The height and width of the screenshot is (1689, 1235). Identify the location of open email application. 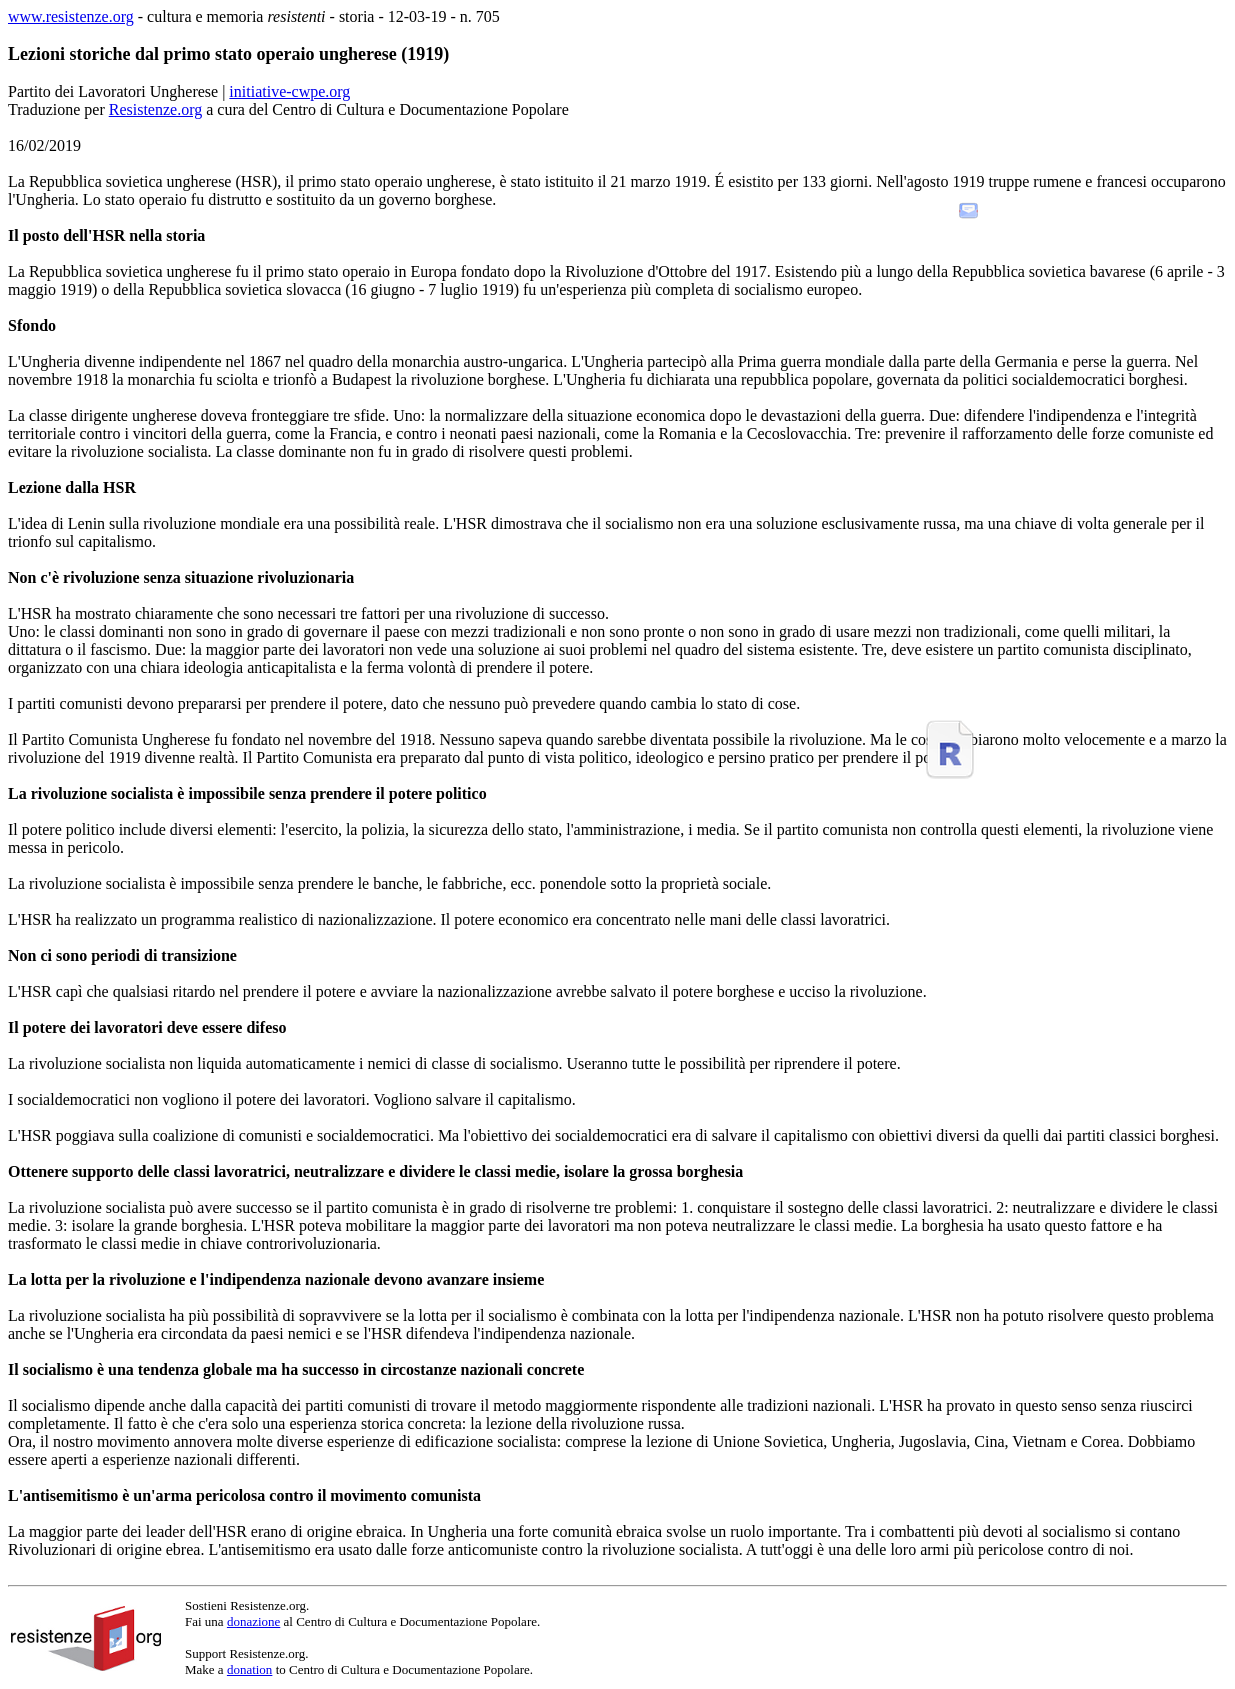
(968, 210).